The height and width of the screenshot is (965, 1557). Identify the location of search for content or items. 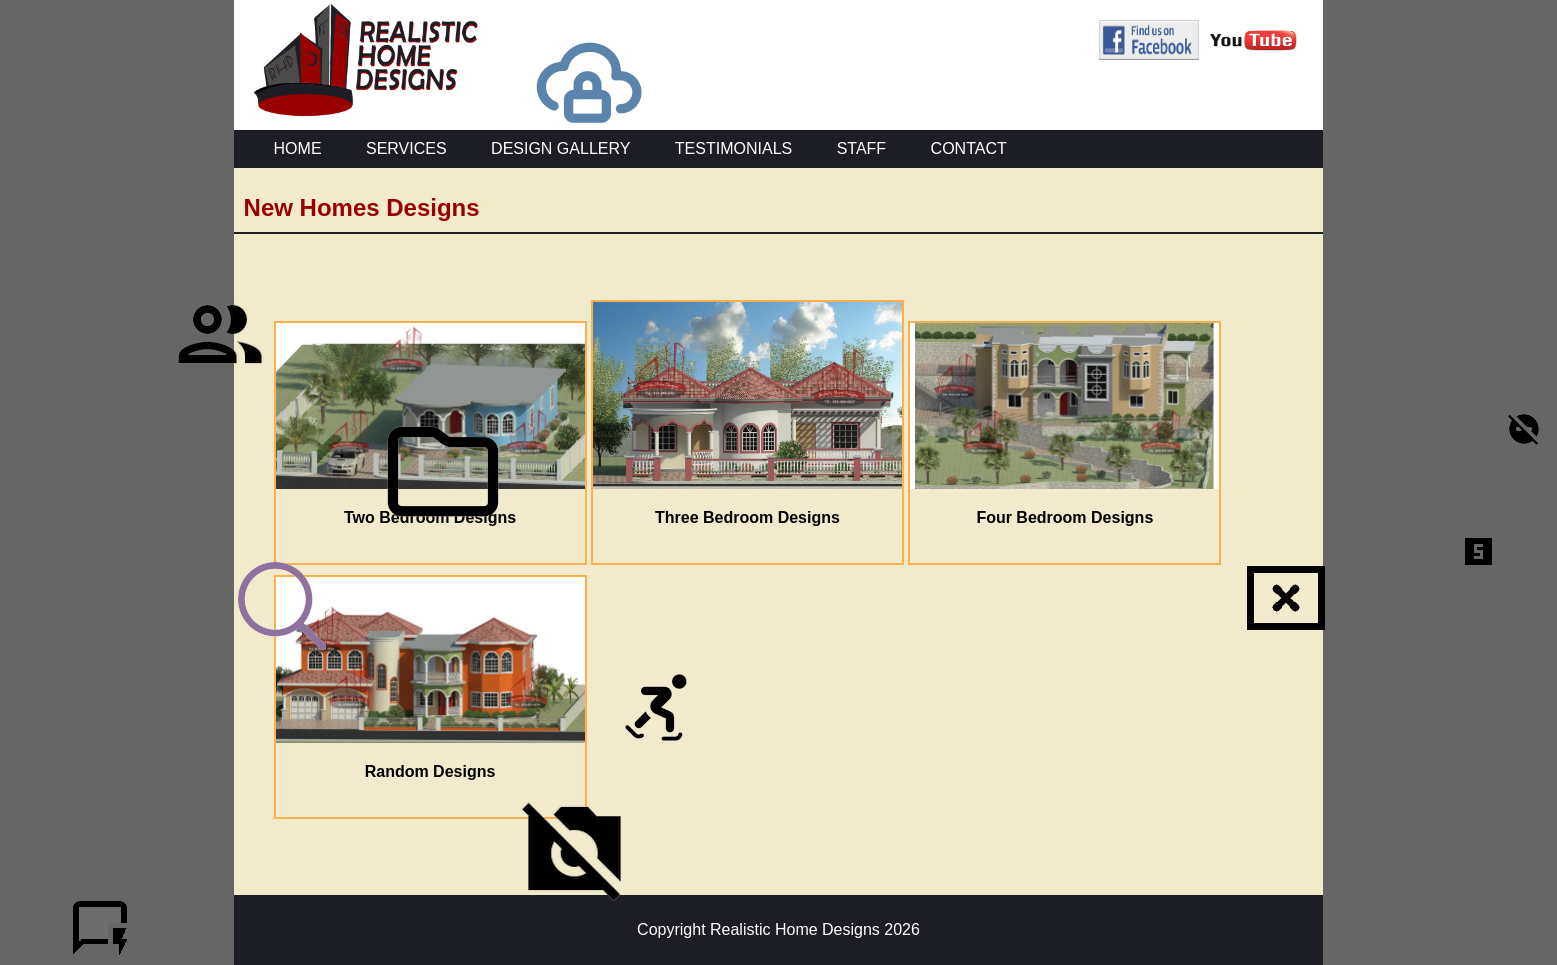
(282, 606).